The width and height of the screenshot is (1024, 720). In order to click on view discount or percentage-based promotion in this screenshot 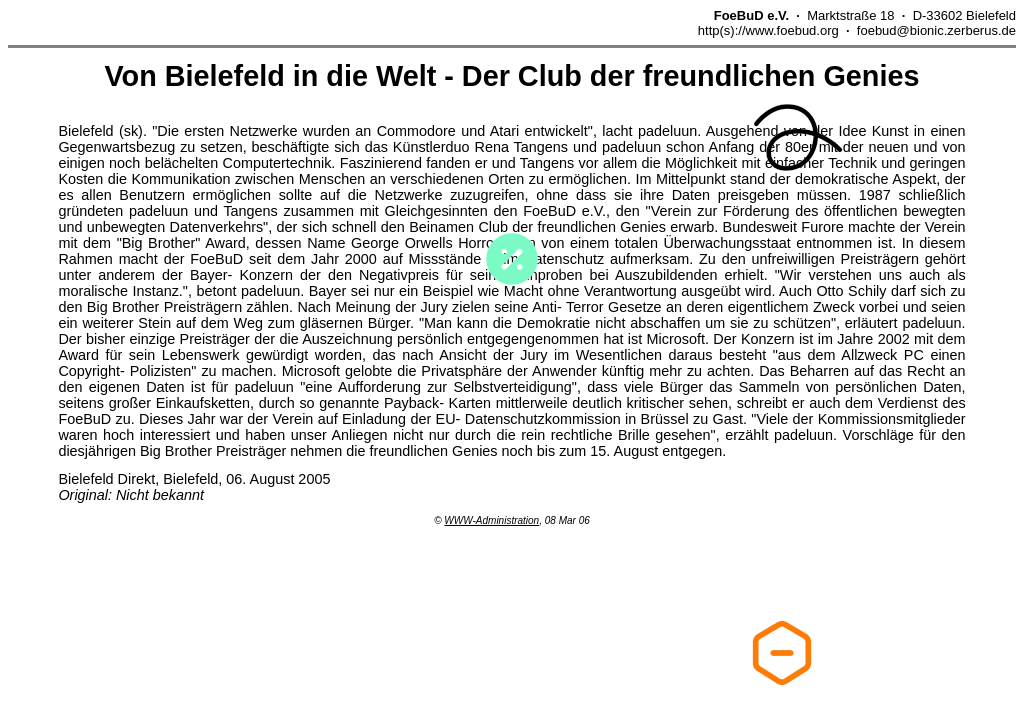, I will do `click(512, 259)`.